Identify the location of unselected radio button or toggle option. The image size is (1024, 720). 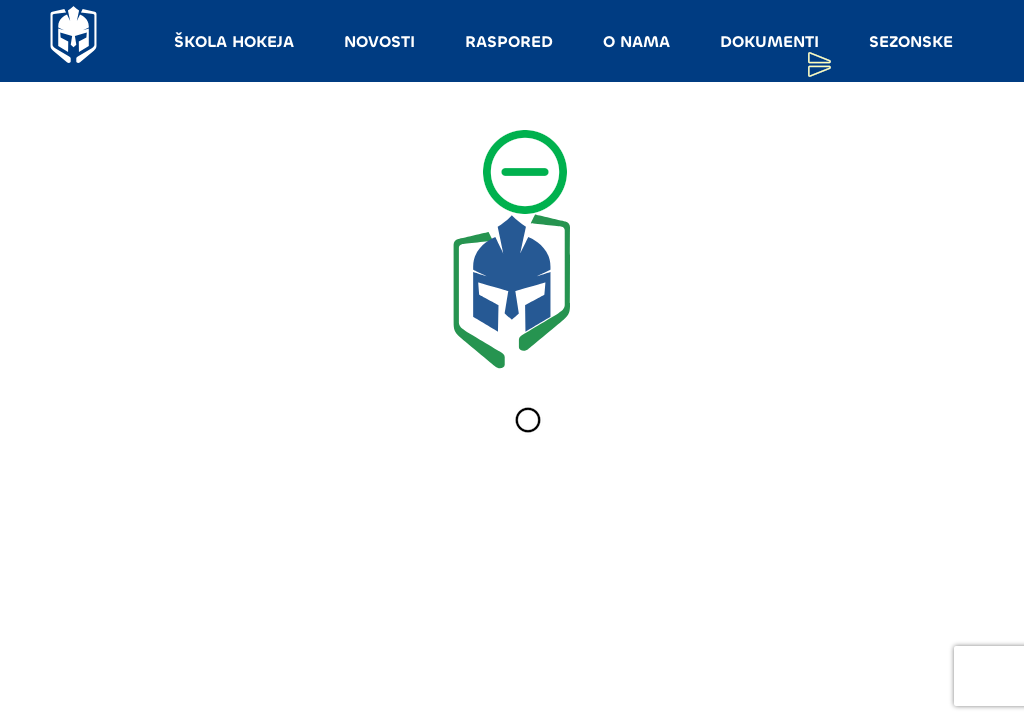
(528, 420).